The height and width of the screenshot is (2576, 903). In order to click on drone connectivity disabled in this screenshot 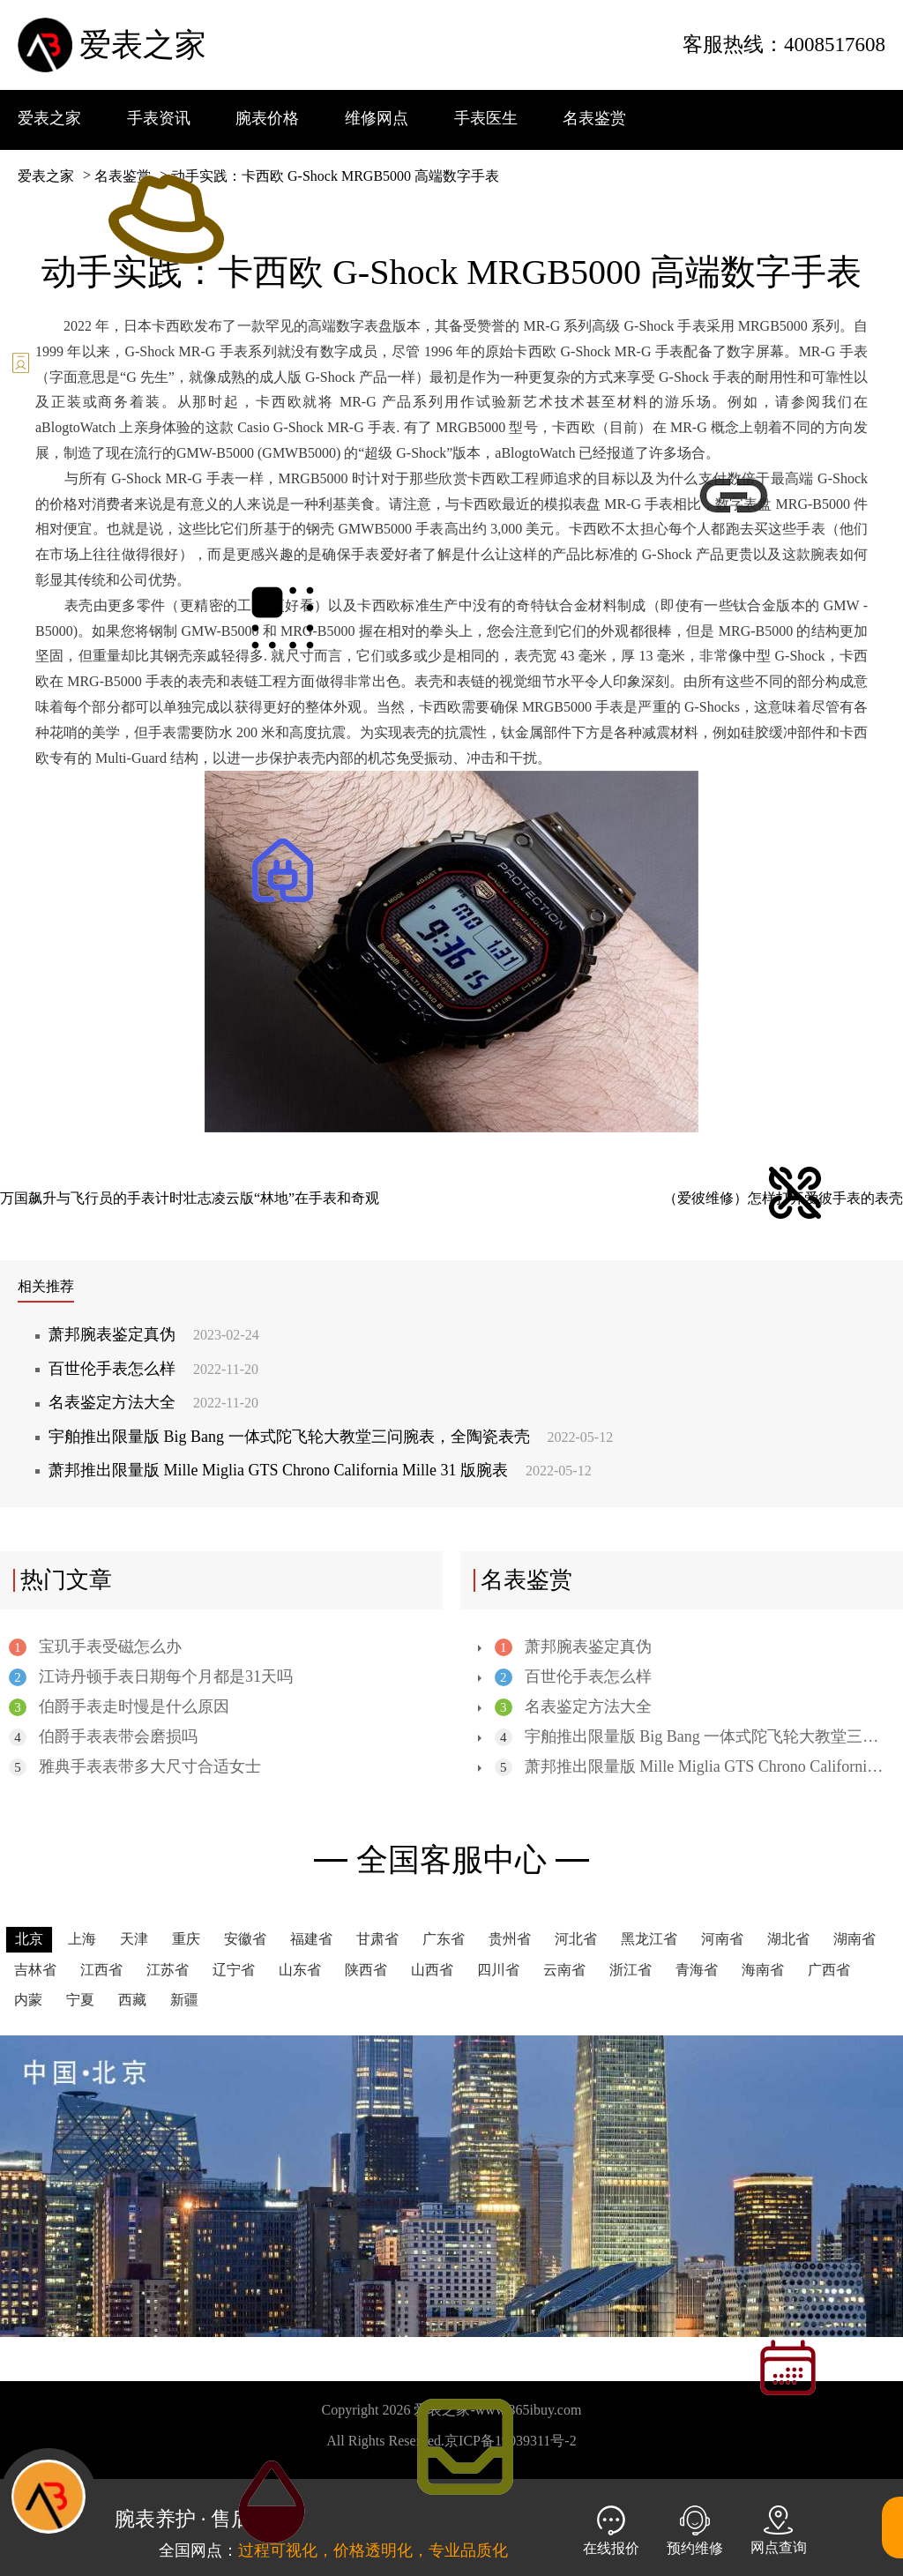, I will do `click(795, 1192)`.